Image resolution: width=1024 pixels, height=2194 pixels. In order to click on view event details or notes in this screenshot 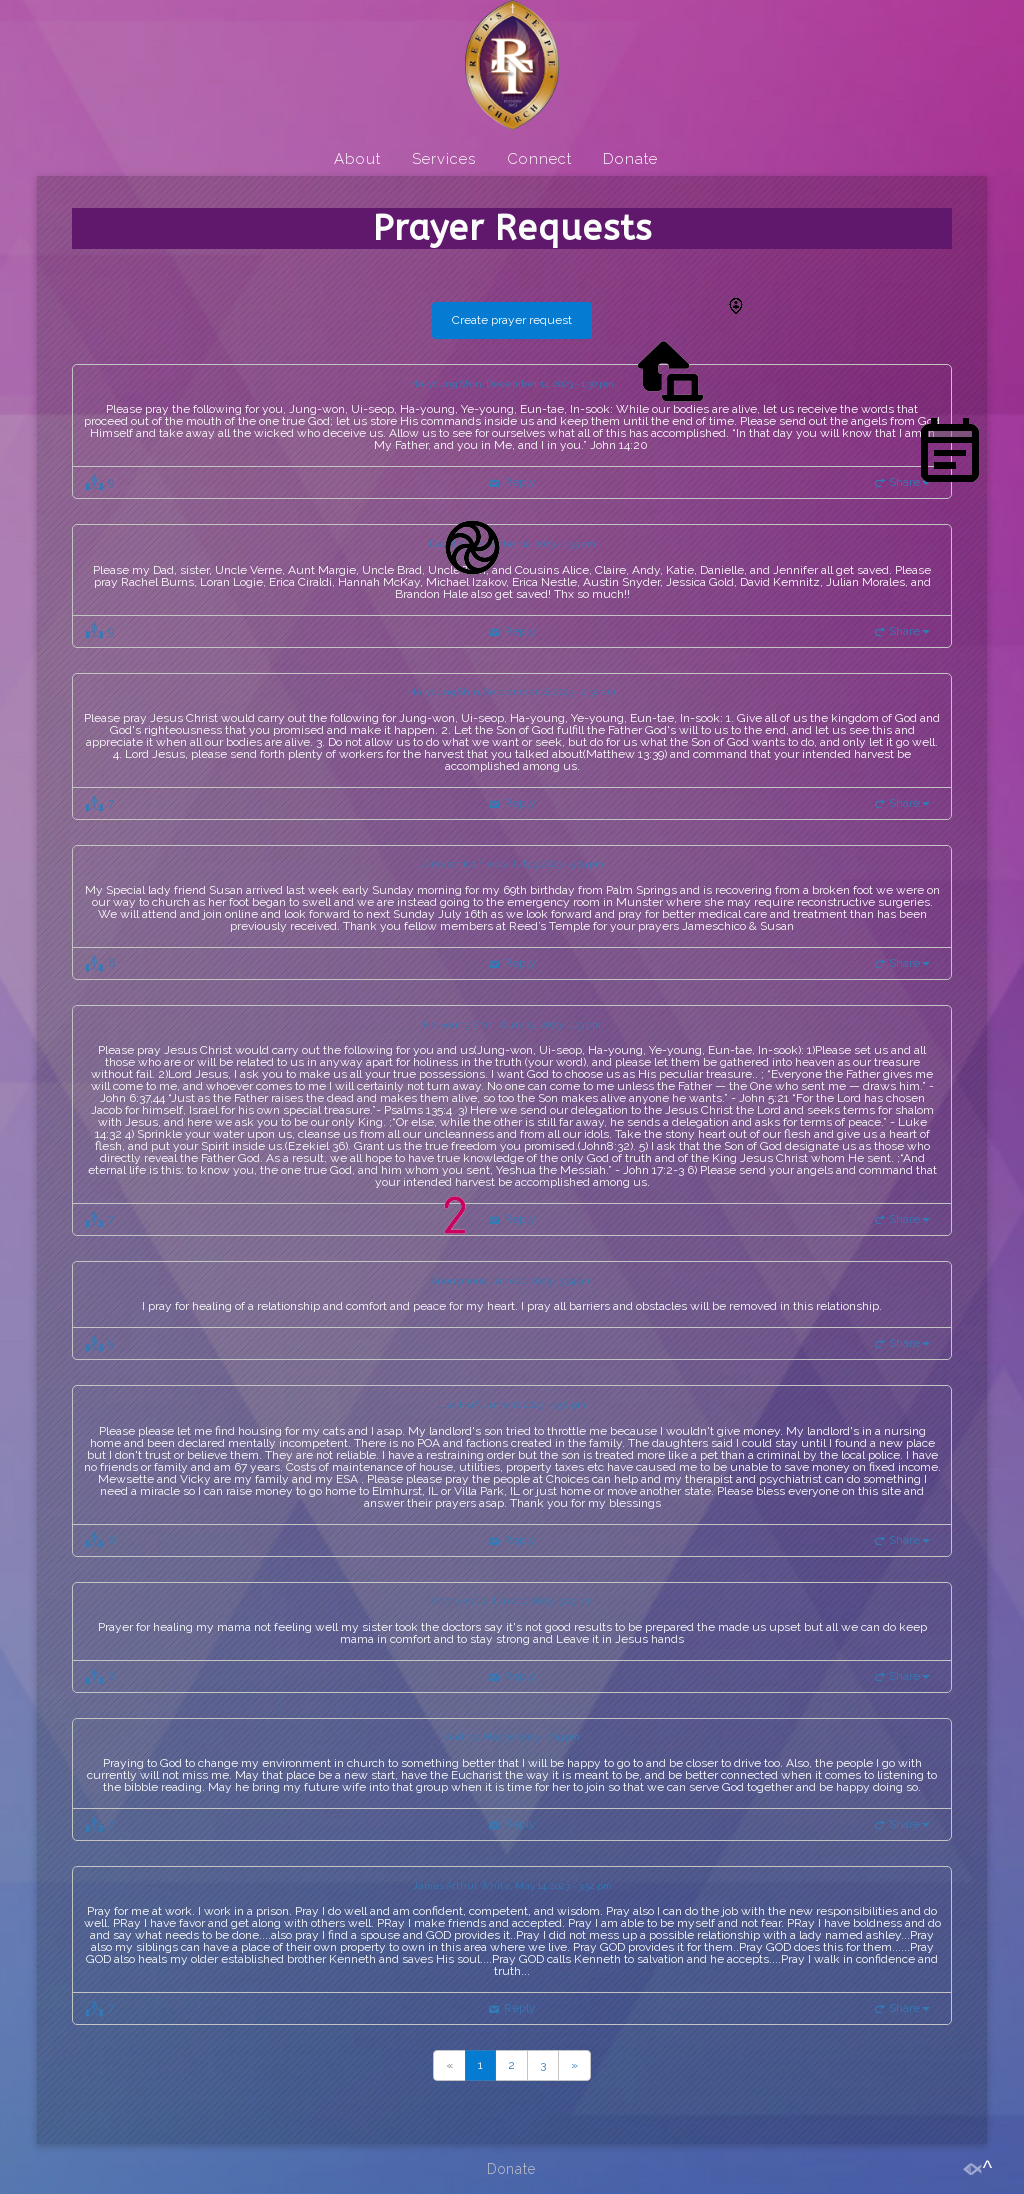, I will do `click(950, 453)`.